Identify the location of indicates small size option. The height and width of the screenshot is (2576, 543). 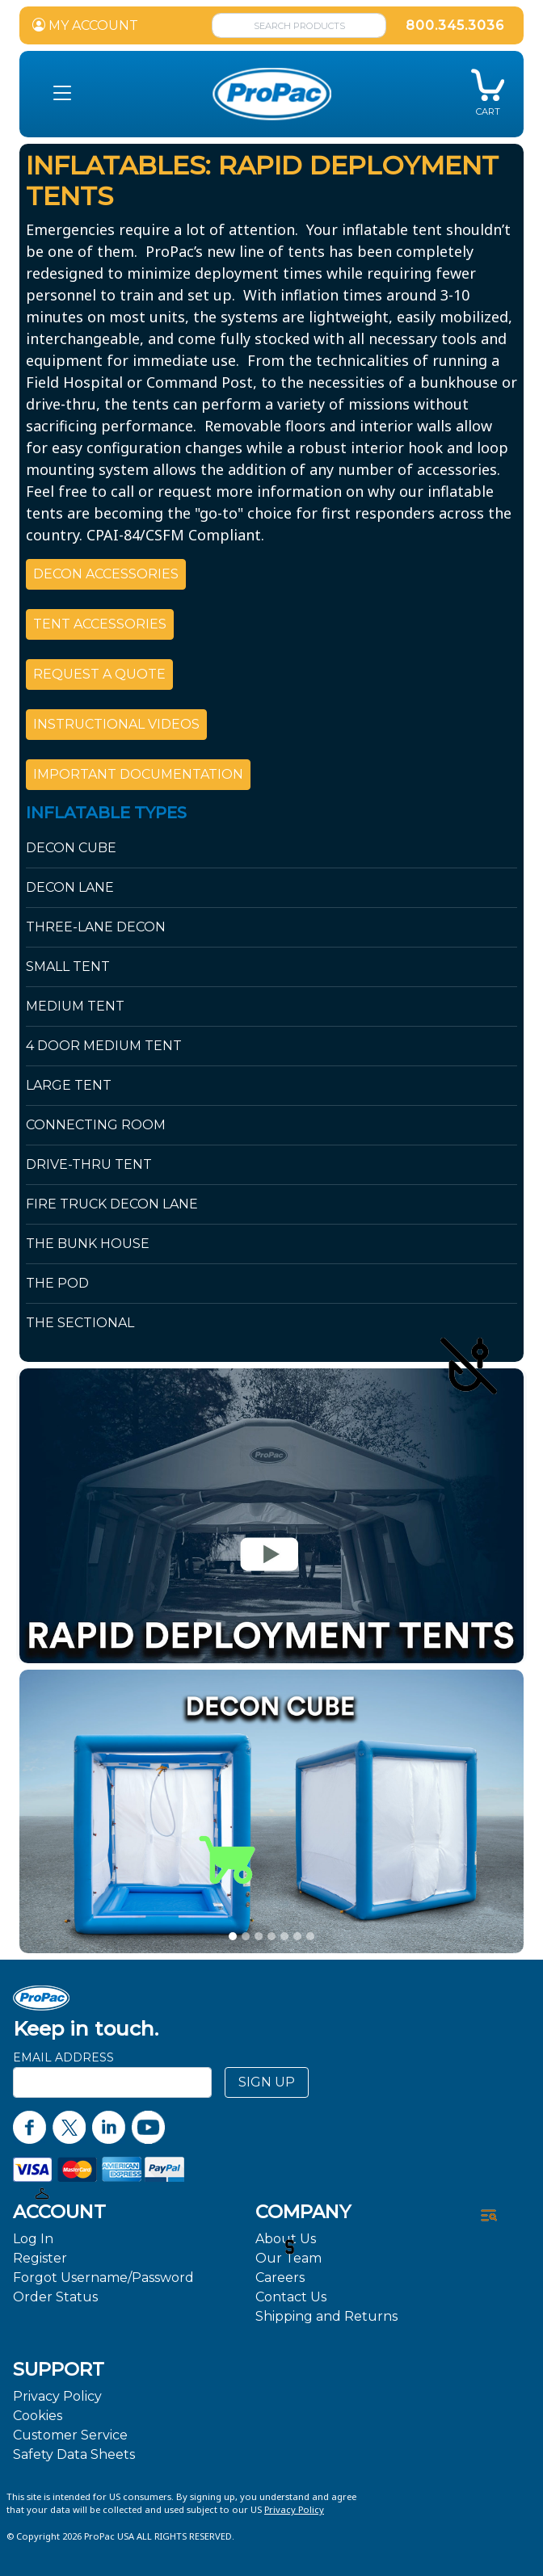
(289, 2246).